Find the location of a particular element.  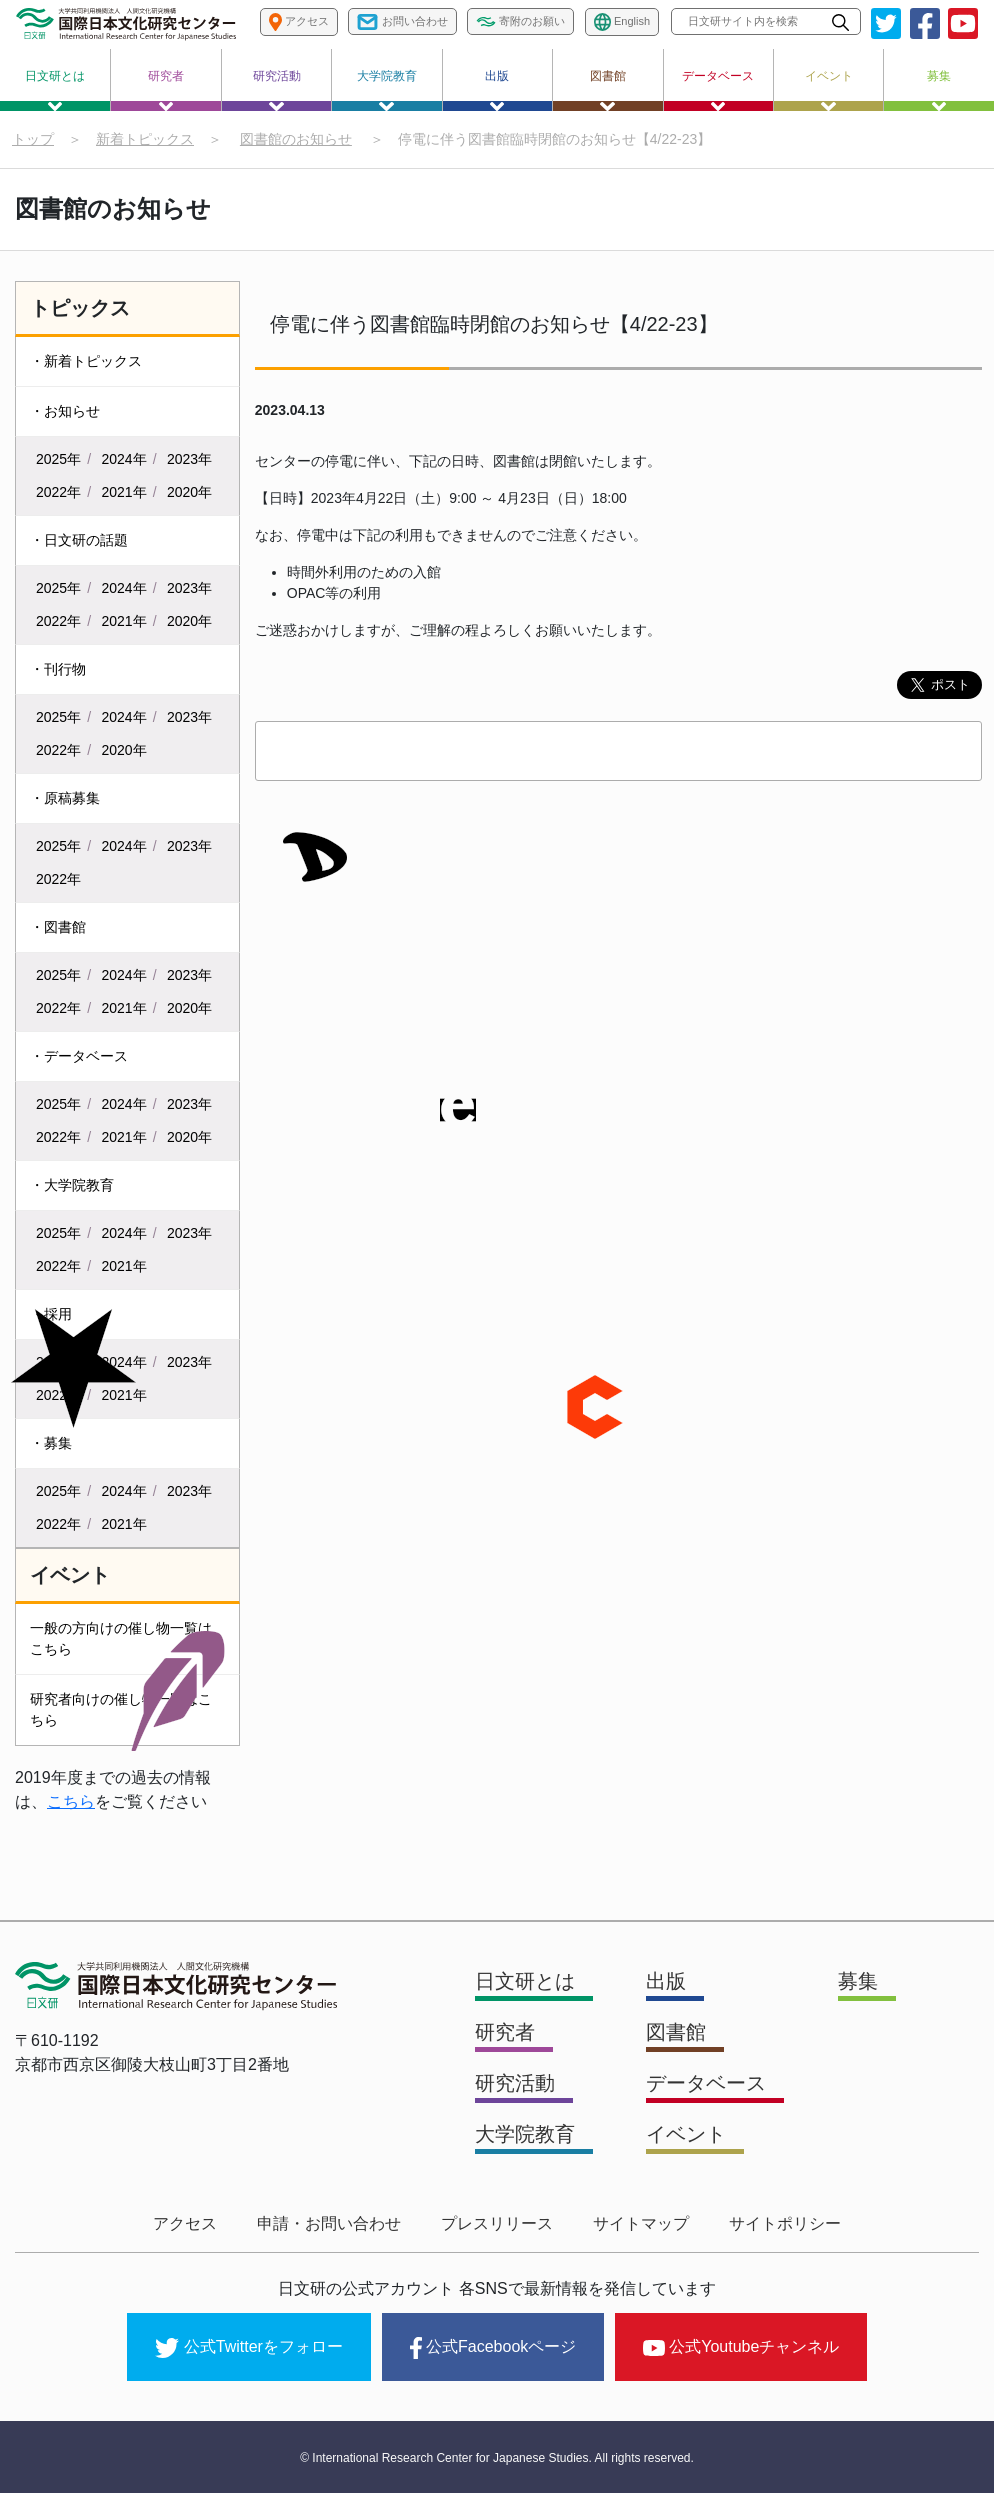

open the Nebula streaming app is located at coordinates (73, 1368).